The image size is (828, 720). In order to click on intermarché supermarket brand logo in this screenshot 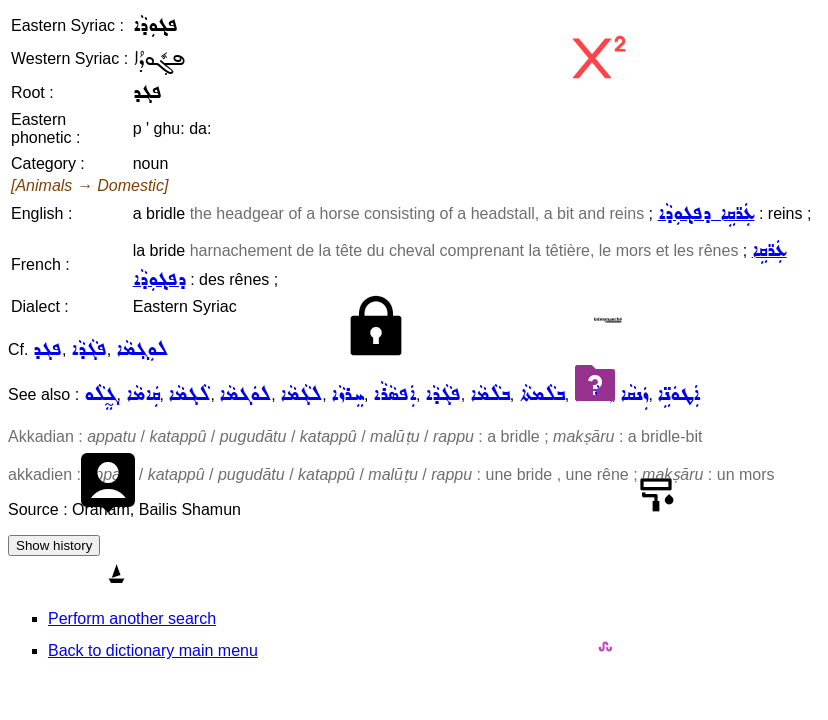, I will do `click(608, 320)`.